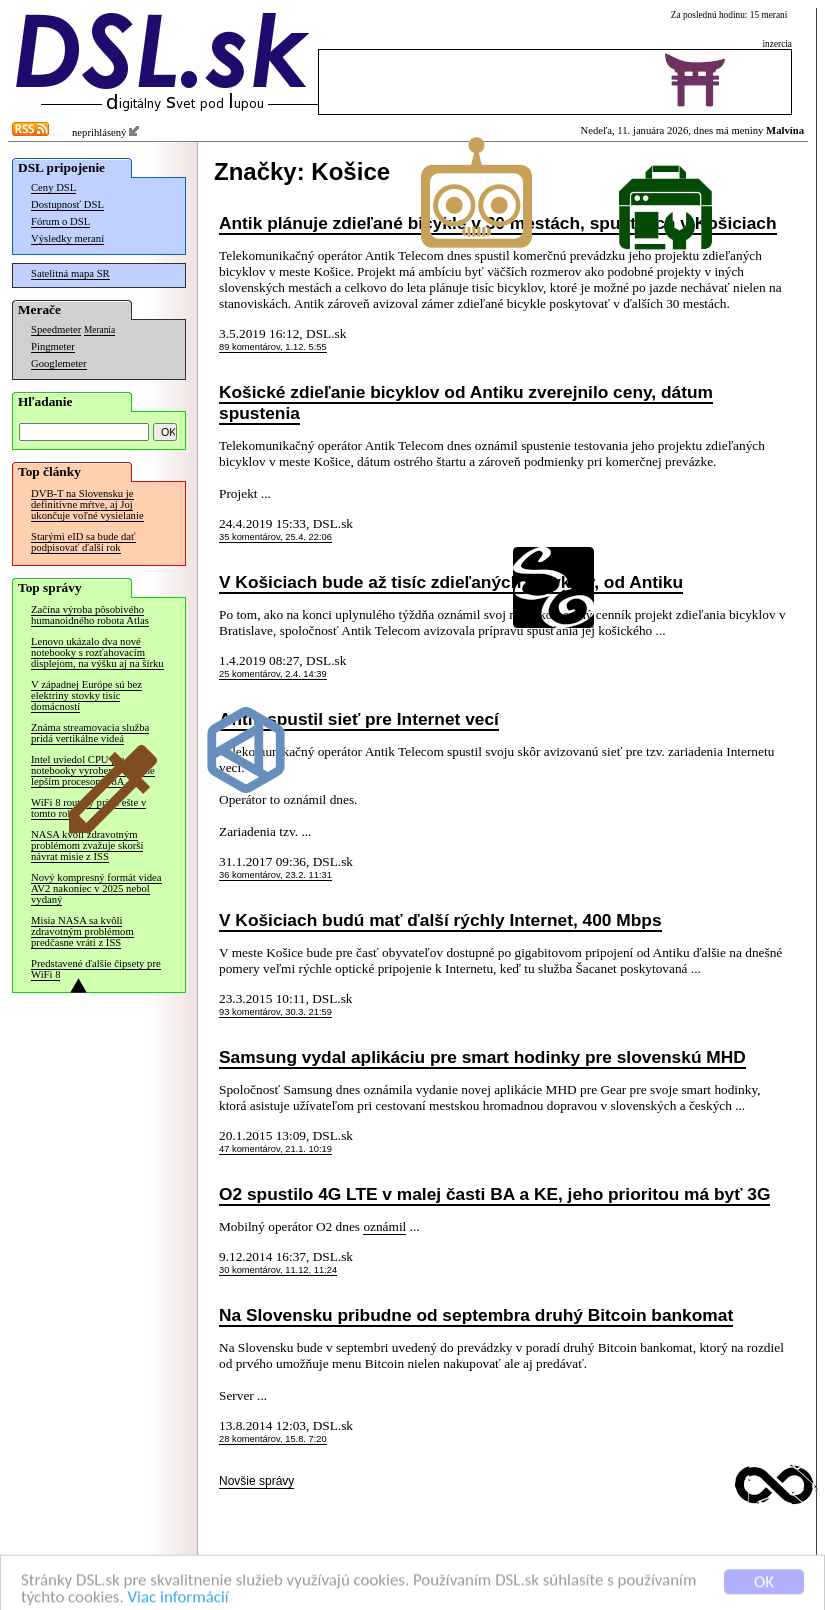  What do you see at coordinates (776, 1484) in the screenshot?
I see `infinityfree web hosting service logo` at bounding box center [776, 1484].